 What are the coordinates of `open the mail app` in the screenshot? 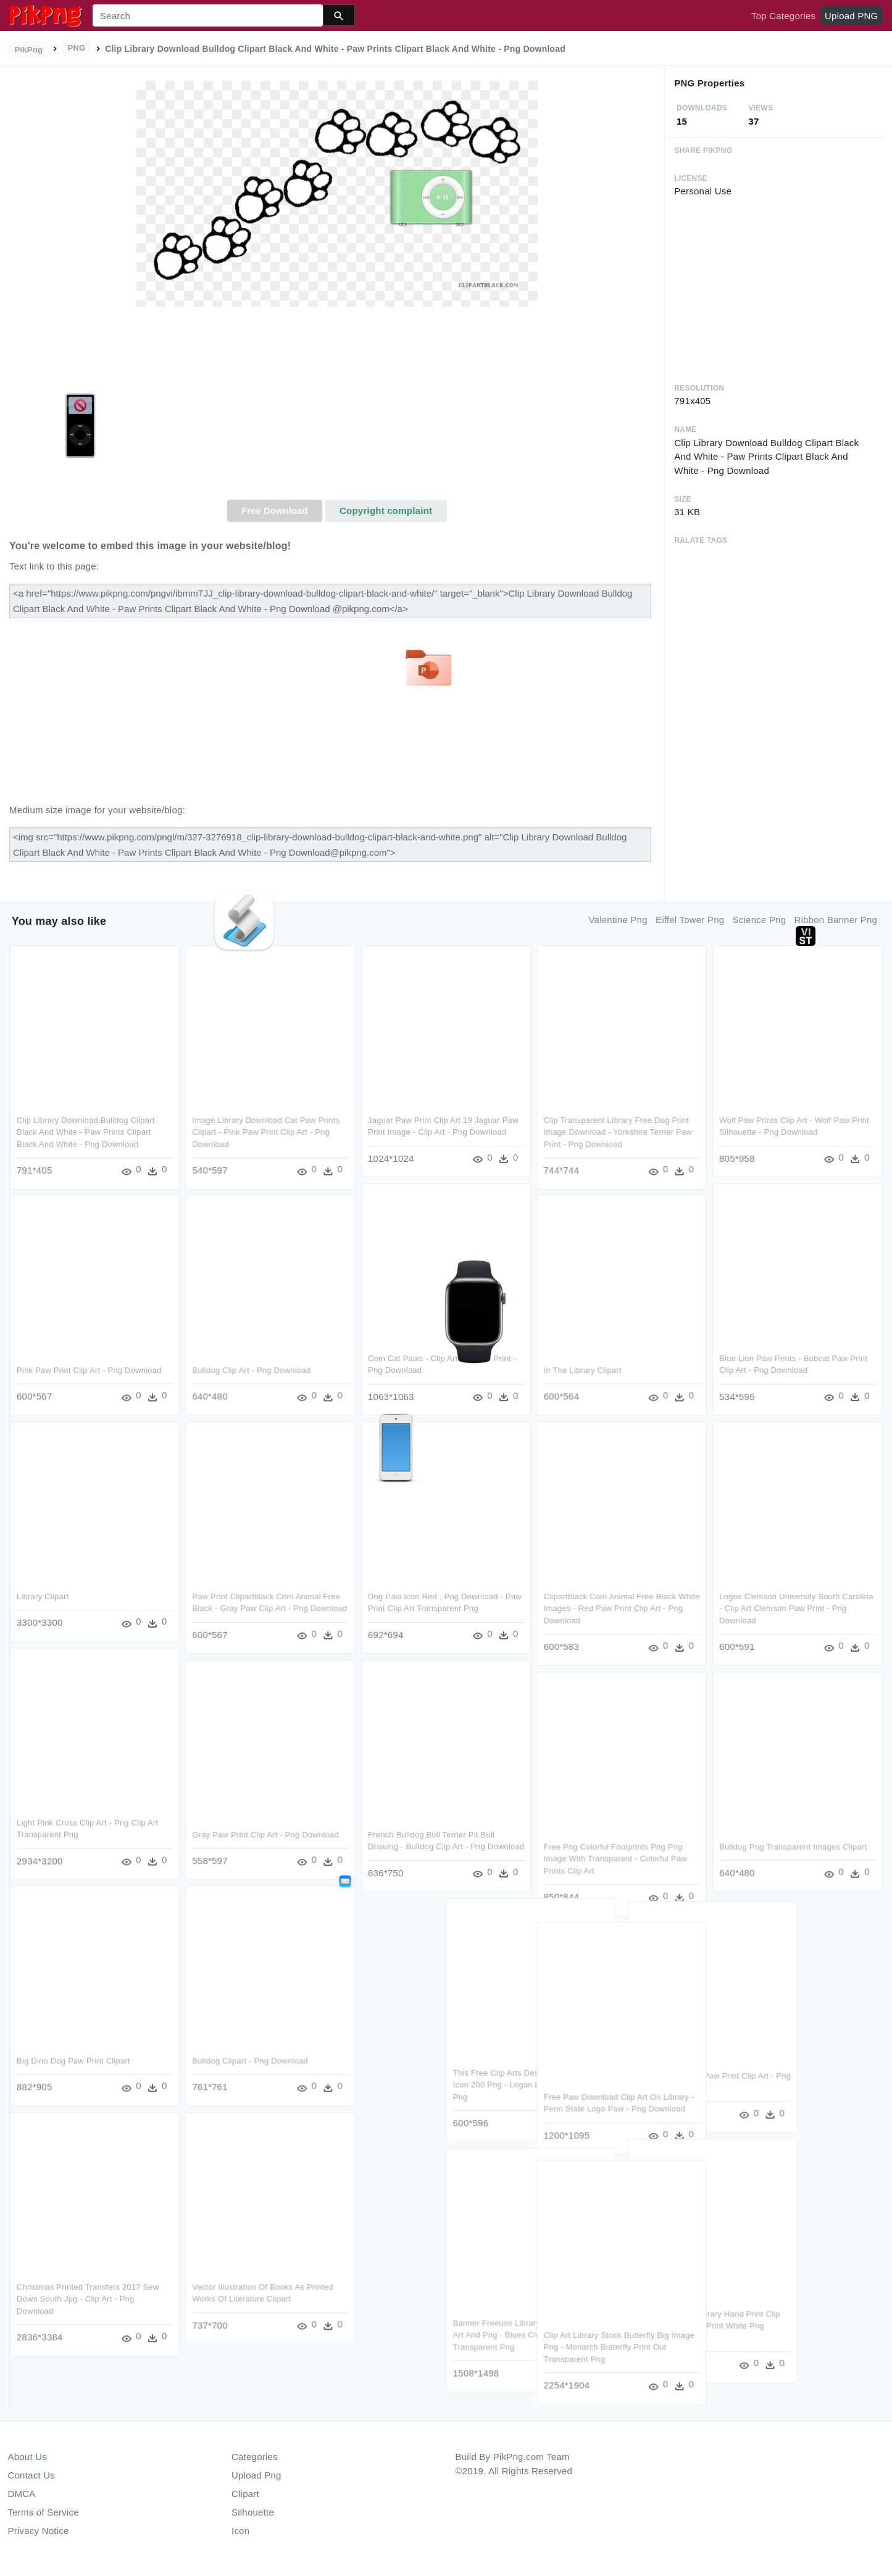 It's located at (345, 1881).